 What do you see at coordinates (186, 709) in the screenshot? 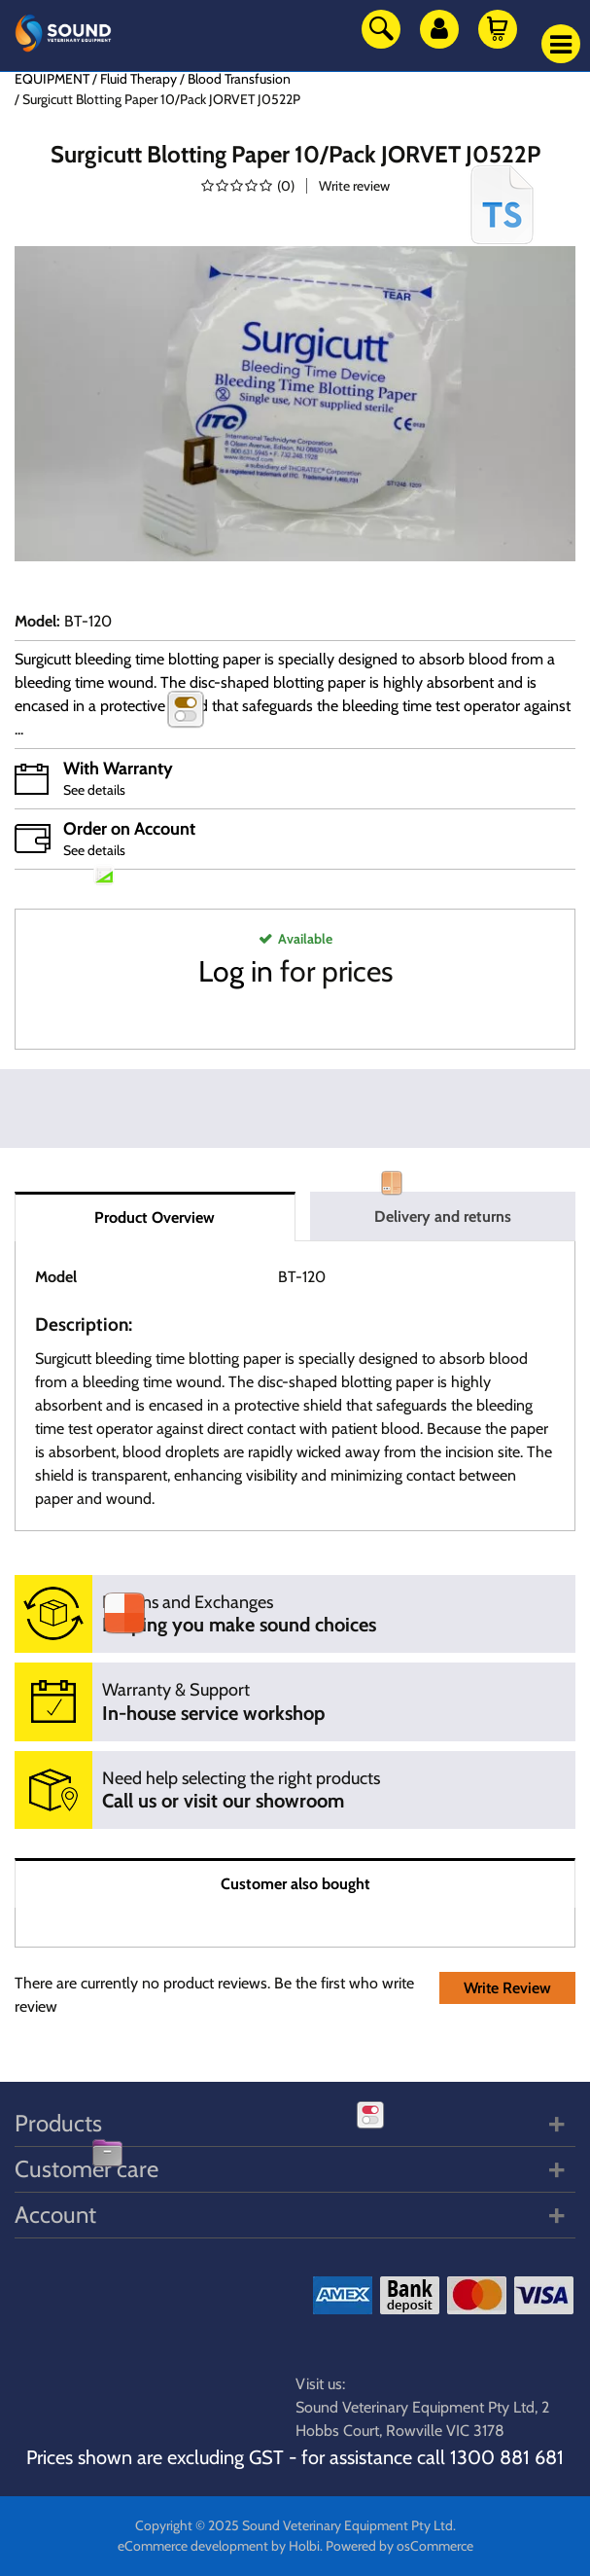
I see `open system settings or preferences` at bounding box center [186, 709].